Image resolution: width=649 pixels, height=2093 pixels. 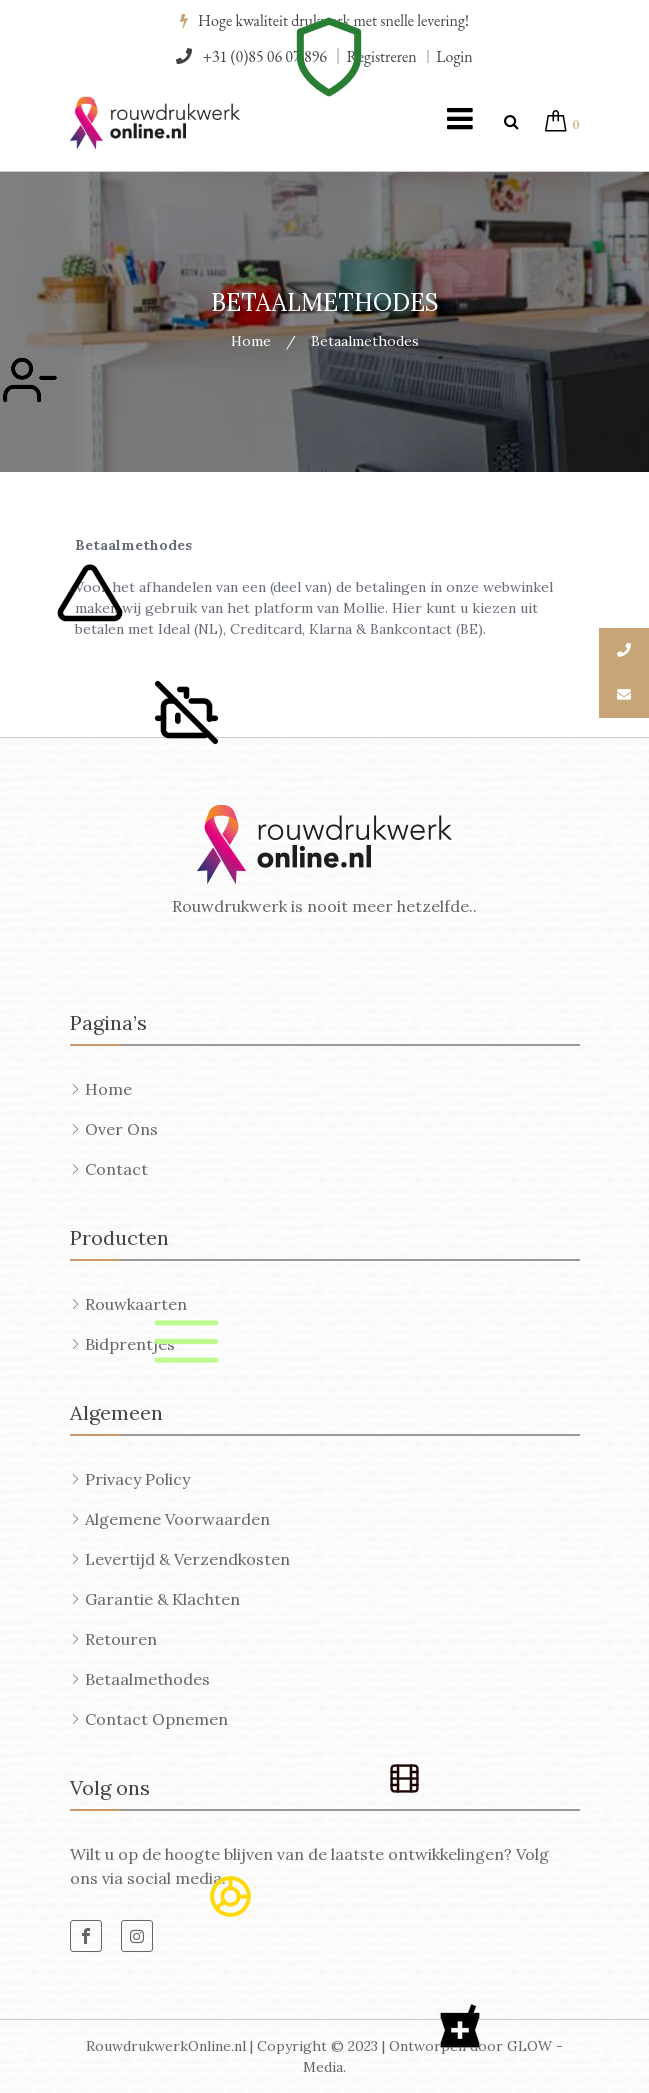 I want to click on remove a user or contact, so click(x=30, y=380).